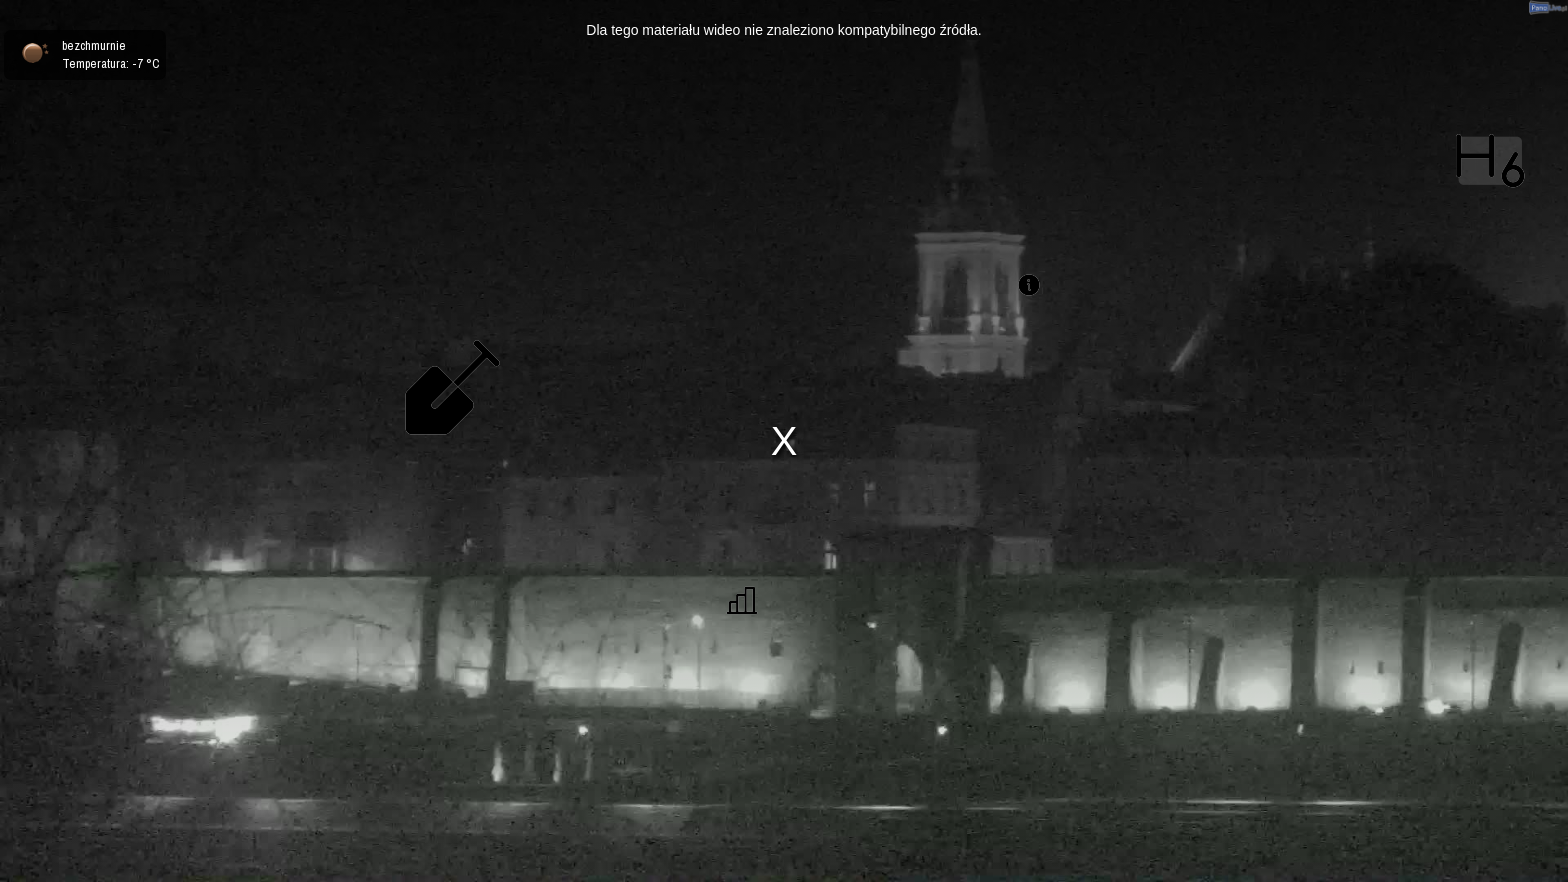  Describe the element at coordinates (1486, 159) in the screenshot. I see `format text as heading level 6` at that location.